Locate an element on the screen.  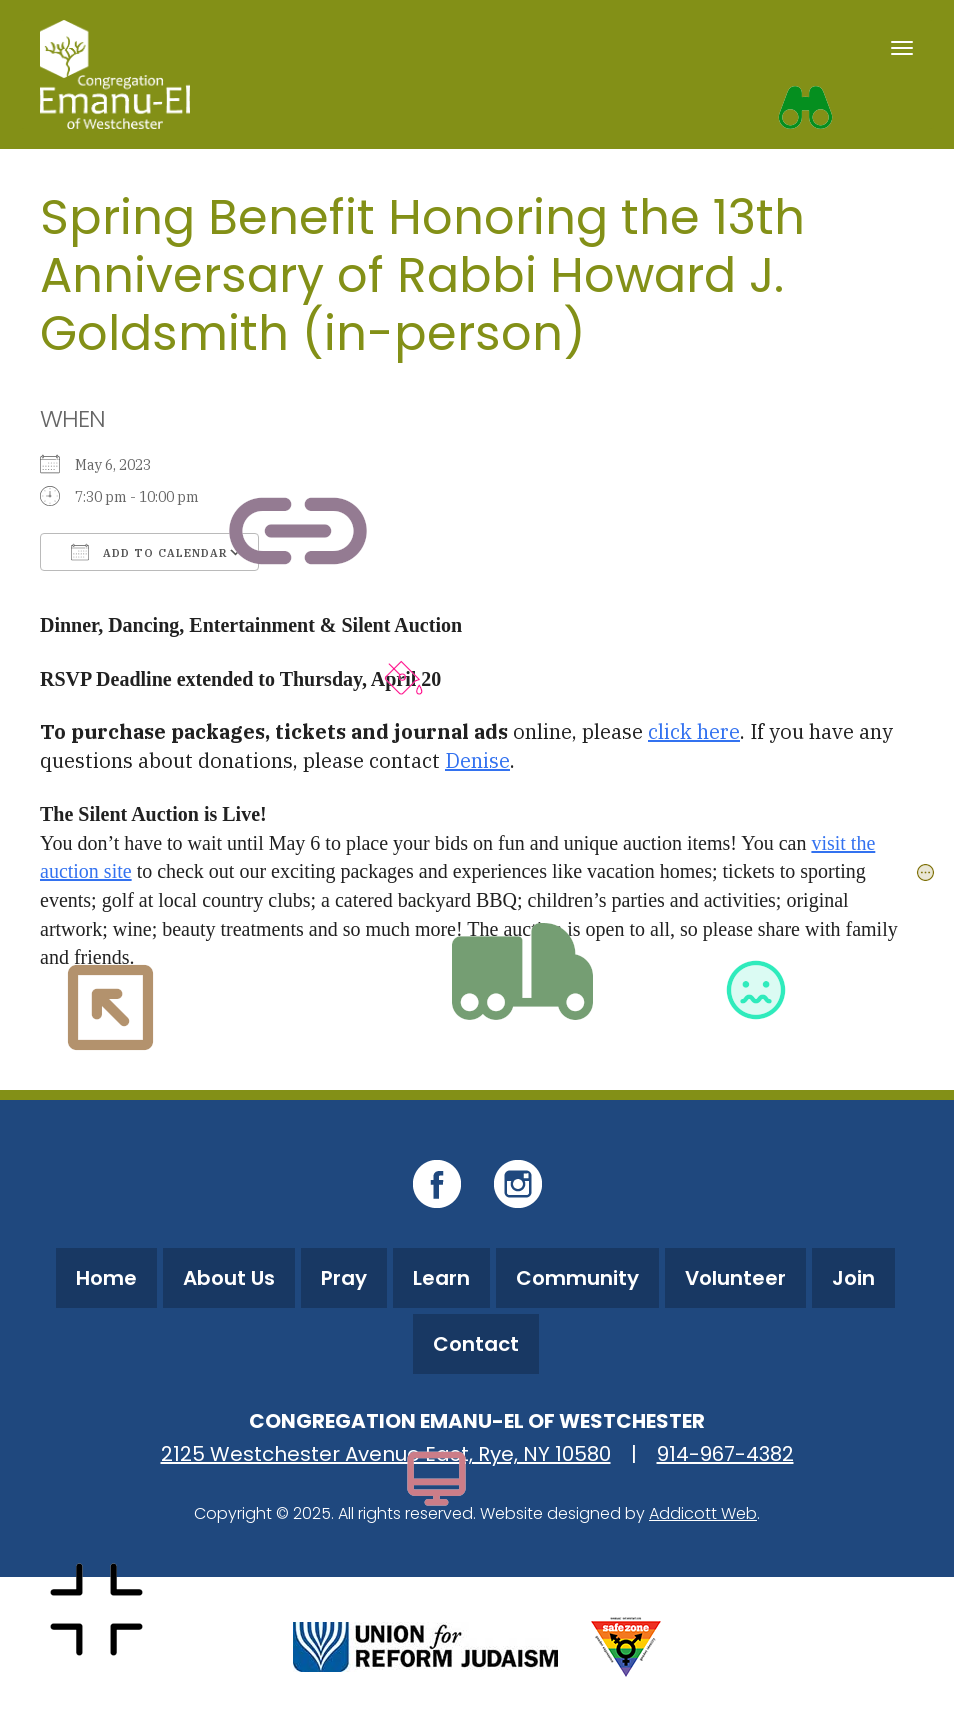
open more options menu is located at coordinates (925, 872).